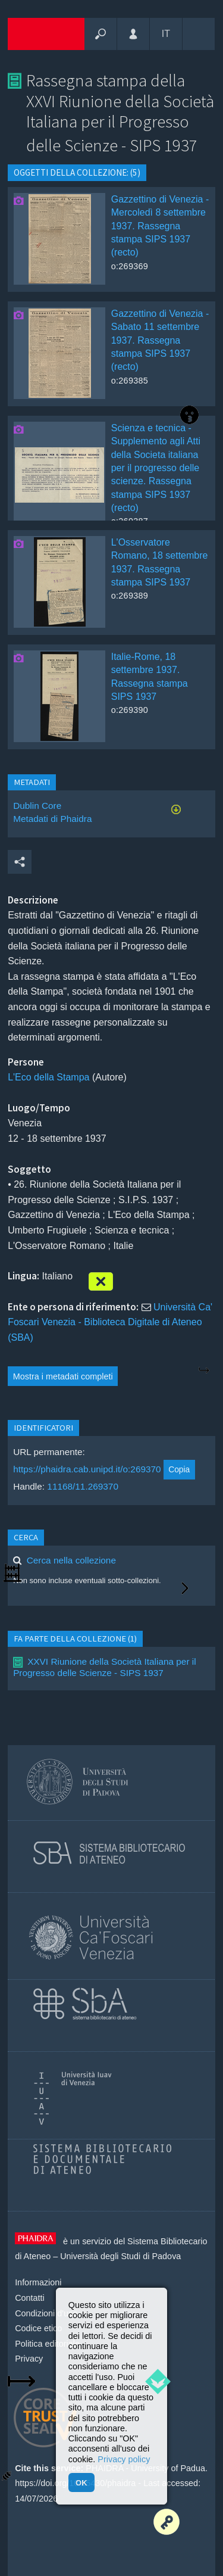 The image size is (223, 2576). What do you see at coordinates (176, 809) in the screenshot?
I see `download a file or content` at bounding box center [176, 809].